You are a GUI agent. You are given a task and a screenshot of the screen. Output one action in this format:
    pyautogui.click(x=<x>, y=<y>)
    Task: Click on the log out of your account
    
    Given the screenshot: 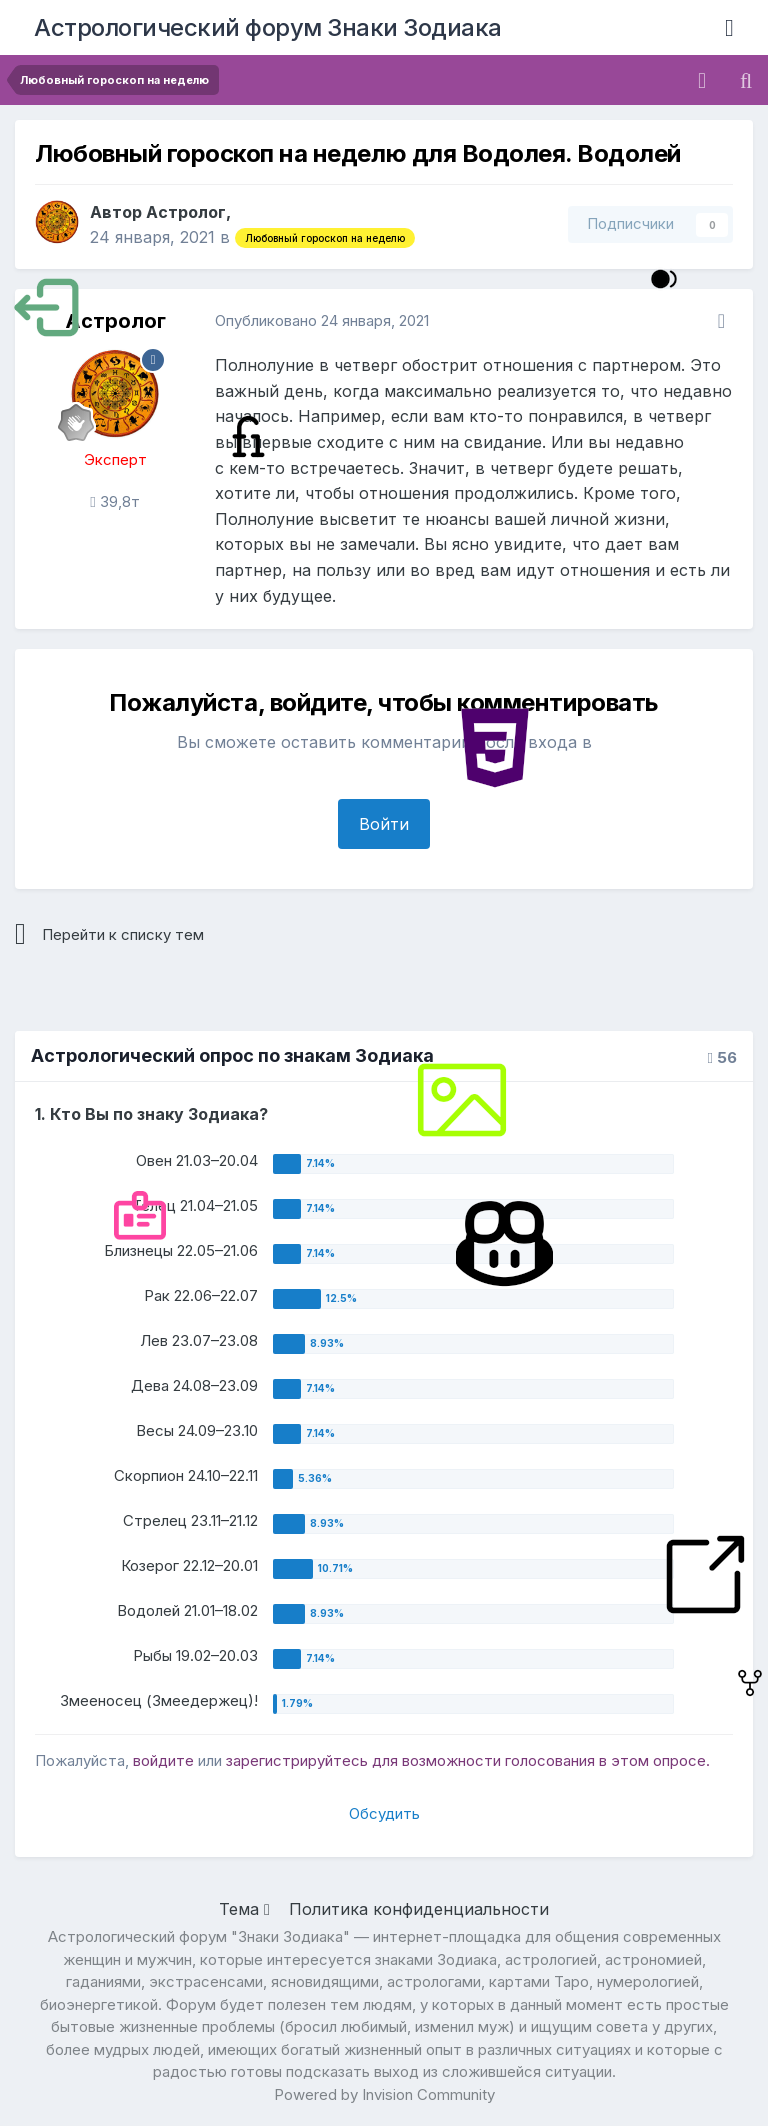 What is the action you would take?
    pyautogui.click(x=46, y=307)
    